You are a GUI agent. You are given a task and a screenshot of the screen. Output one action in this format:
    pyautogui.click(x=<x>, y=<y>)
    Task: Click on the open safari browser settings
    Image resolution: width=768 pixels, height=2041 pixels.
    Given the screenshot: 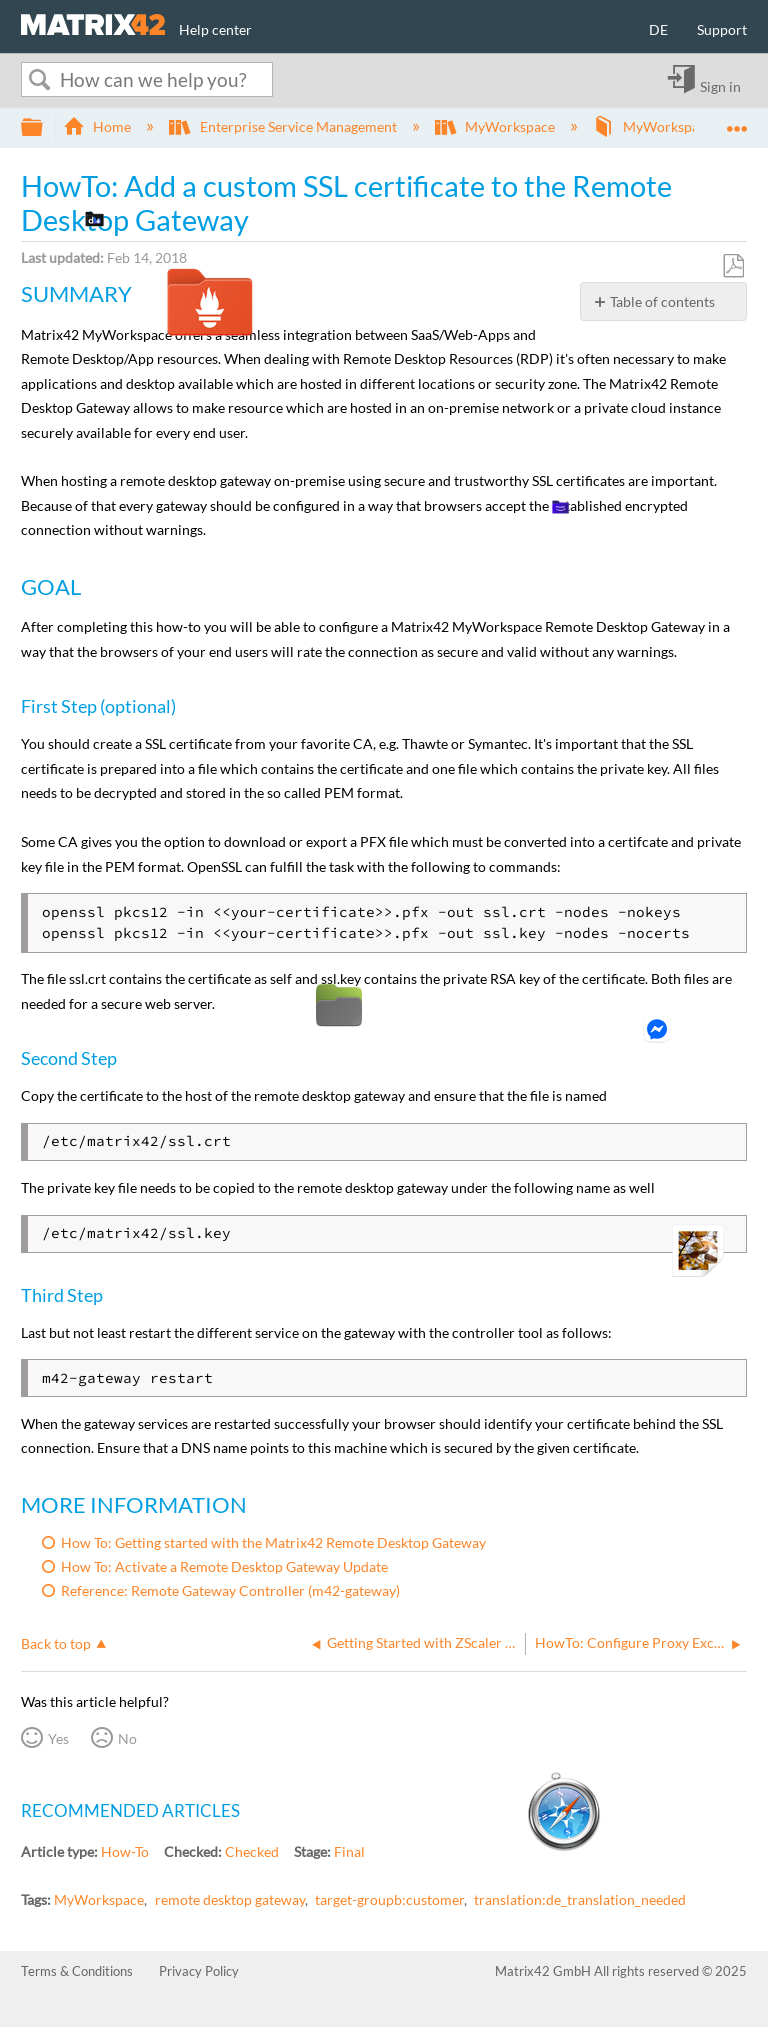 What is the action you would take?
    pyautogui.click(x=564, y=1812)
    